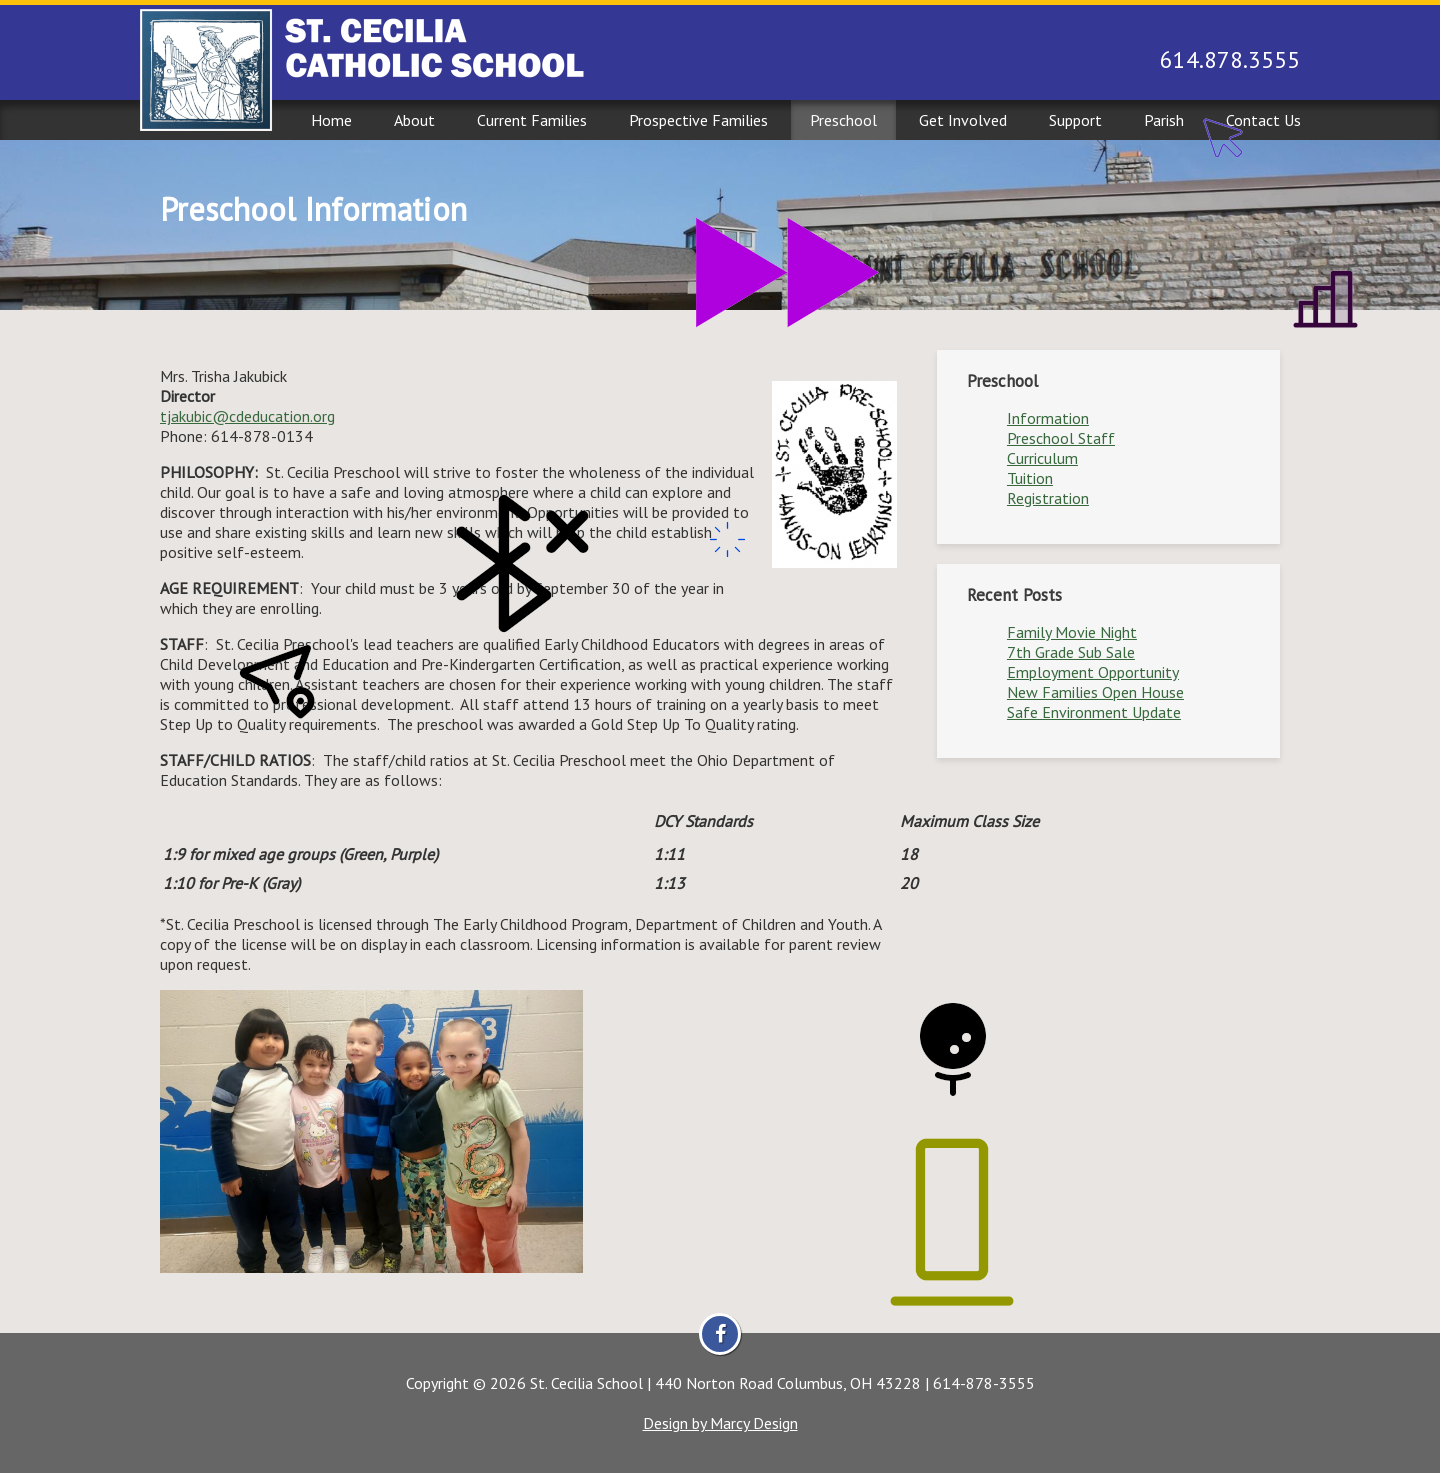  Describe the element at coordinates (727, 539) in the screenshot. I see `indicates loading or processing in progress` at that location.